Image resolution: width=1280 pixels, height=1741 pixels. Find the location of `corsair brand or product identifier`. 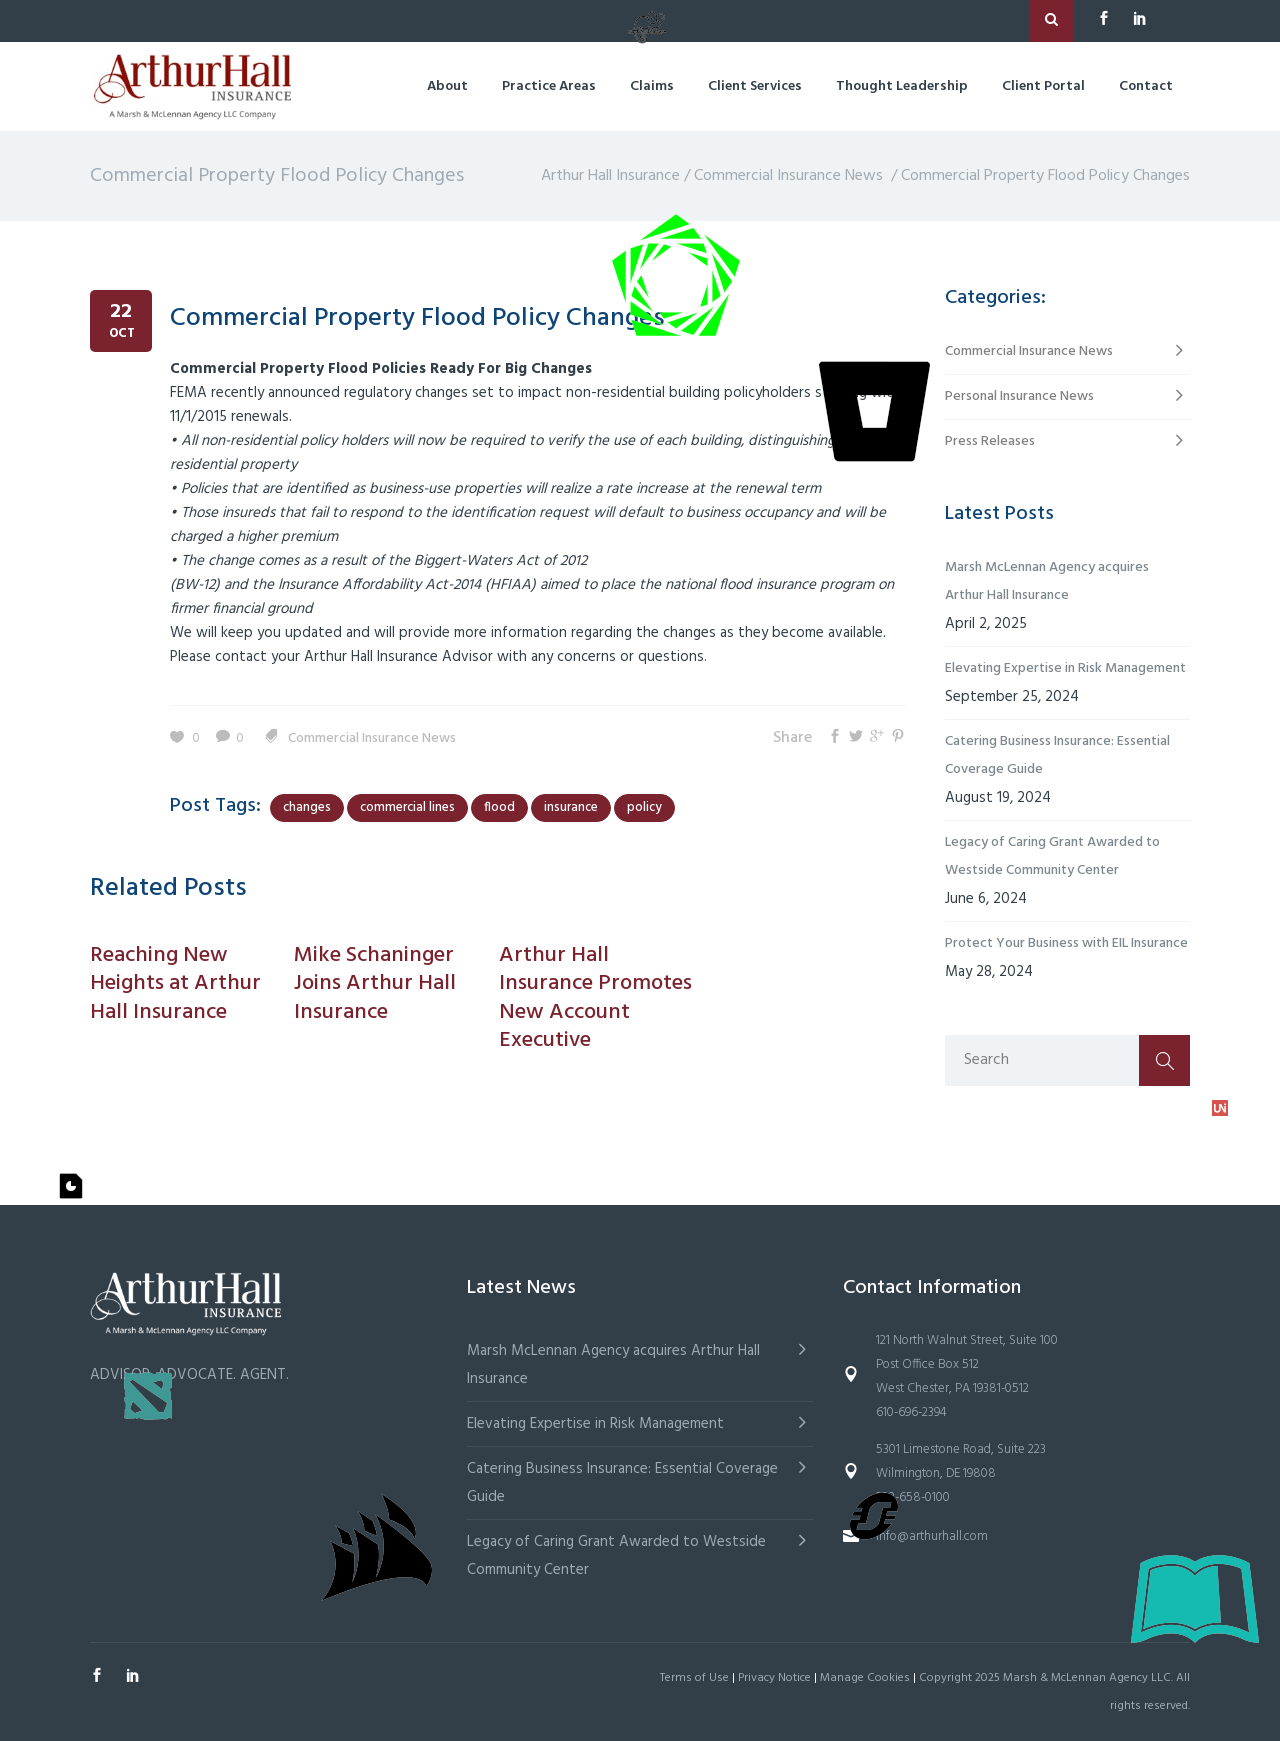

corsair brand or product identifier is located at coordinates (376, 1547).